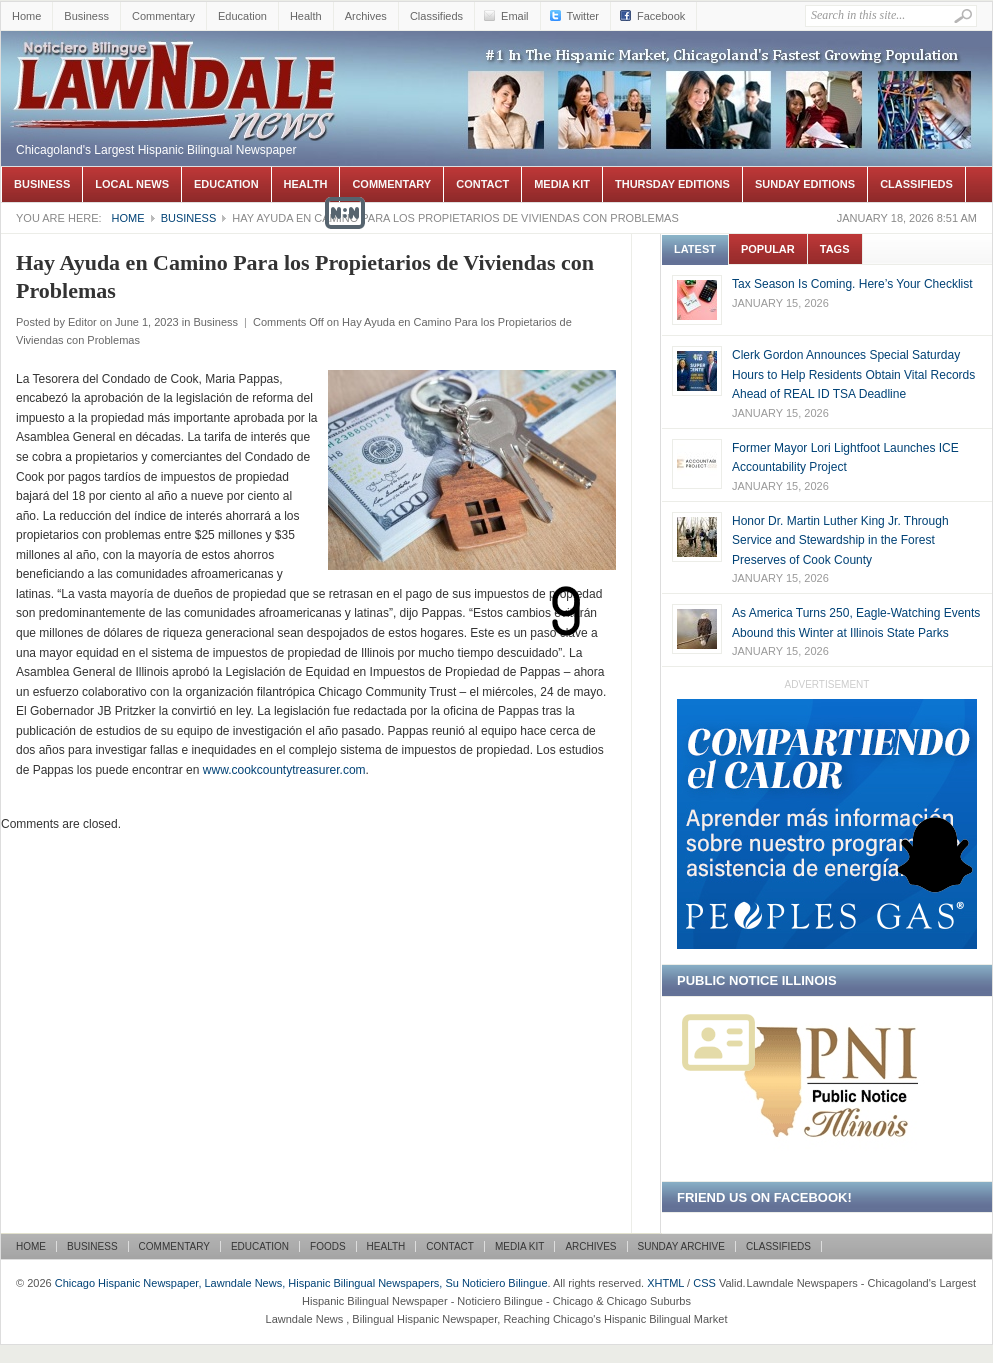 Image resolution: width=993 pixels, height=1363 pixels. What do you see at coordinates (718, 1042) in the screenshot?
I see `view contact card details` at bounding box center [718, 1042].